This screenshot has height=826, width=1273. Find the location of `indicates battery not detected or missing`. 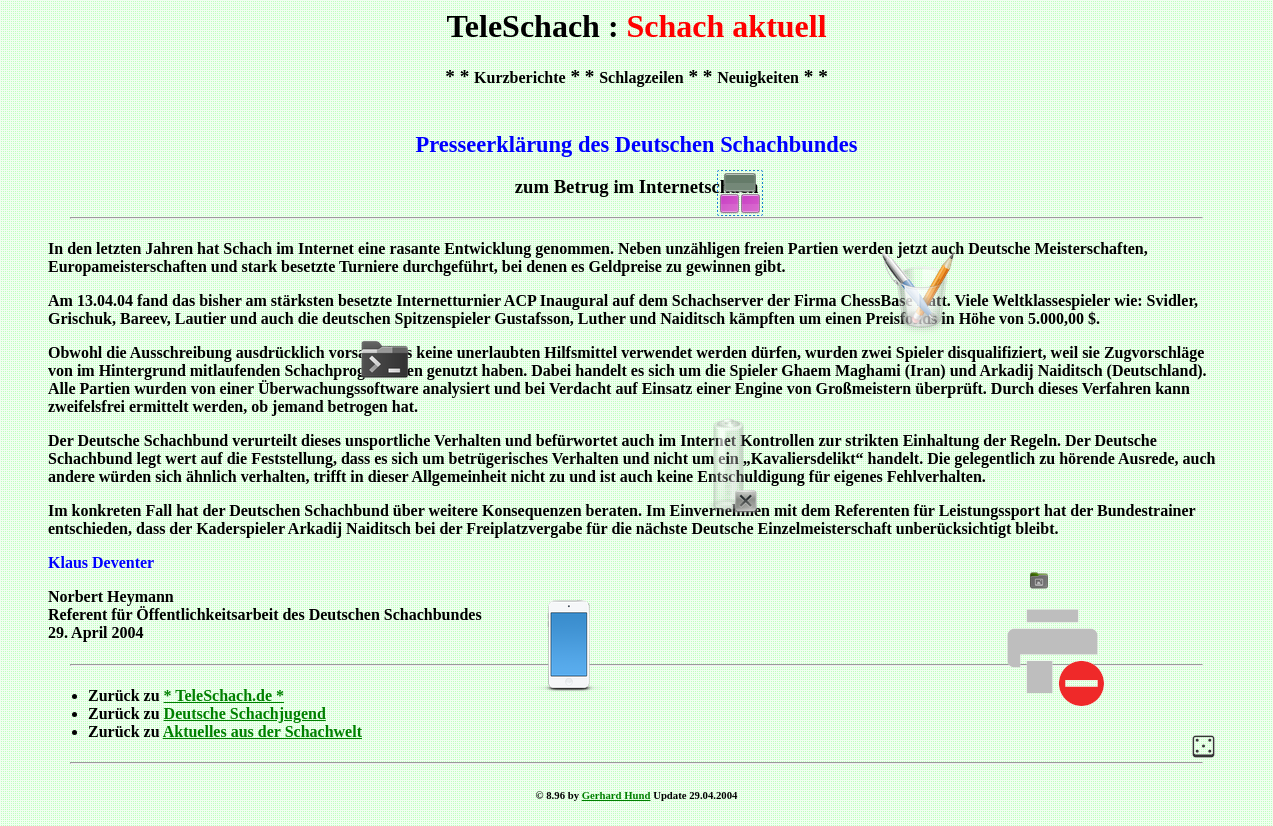

indicates battery not detected or missing is located at coordinates (728, 466).